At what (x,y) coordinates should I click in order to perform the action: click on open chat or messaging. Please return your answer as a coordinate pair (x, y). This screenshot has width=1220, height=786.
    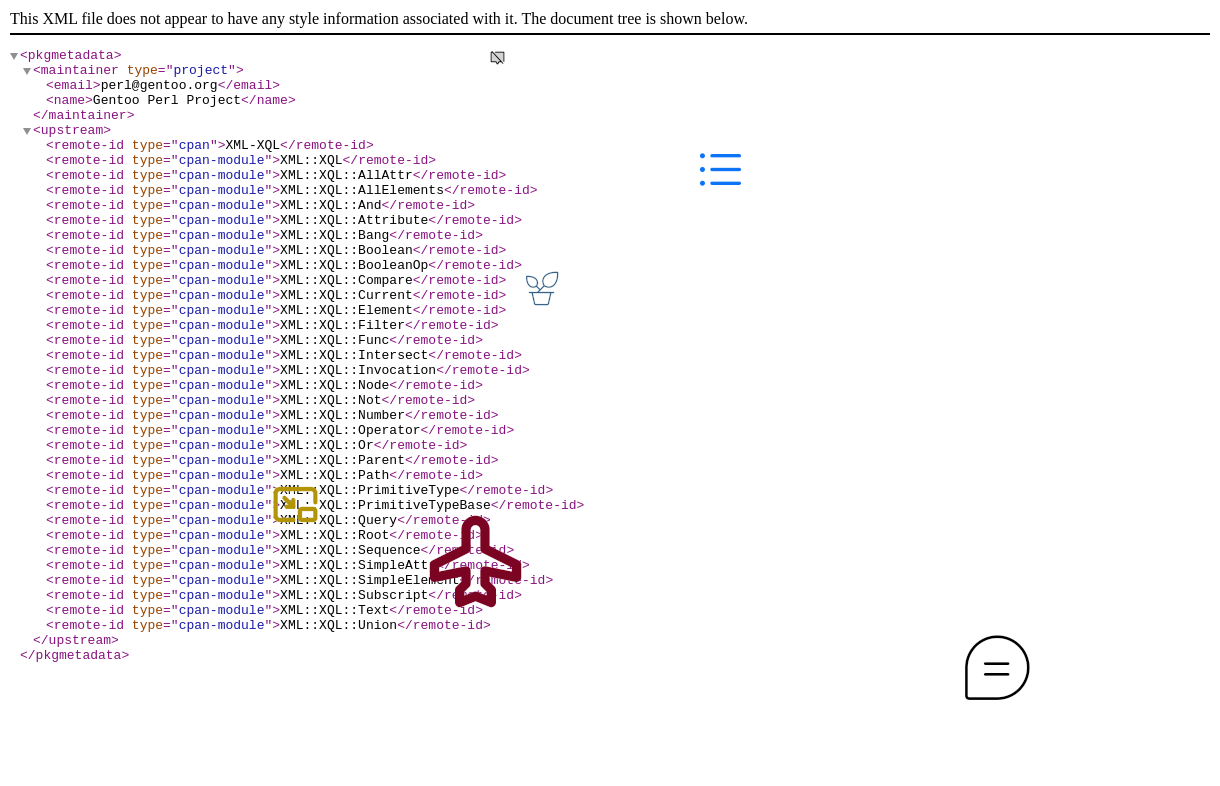
    Looking at the image, I should click on (996, 669).